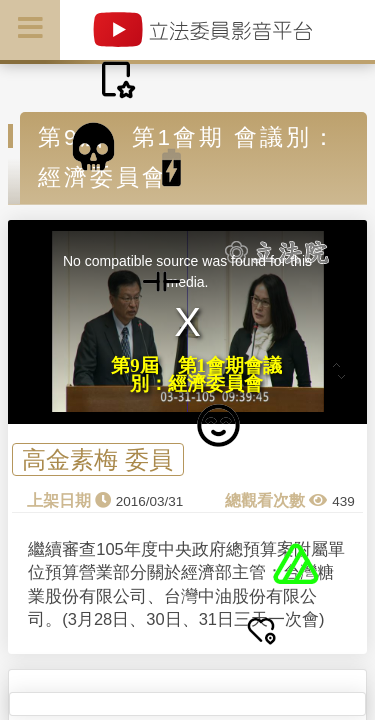  Describe the element at coordinates (296, 566) in the screenshot. I see `do not use chlorine bleach care instruction` at that location.